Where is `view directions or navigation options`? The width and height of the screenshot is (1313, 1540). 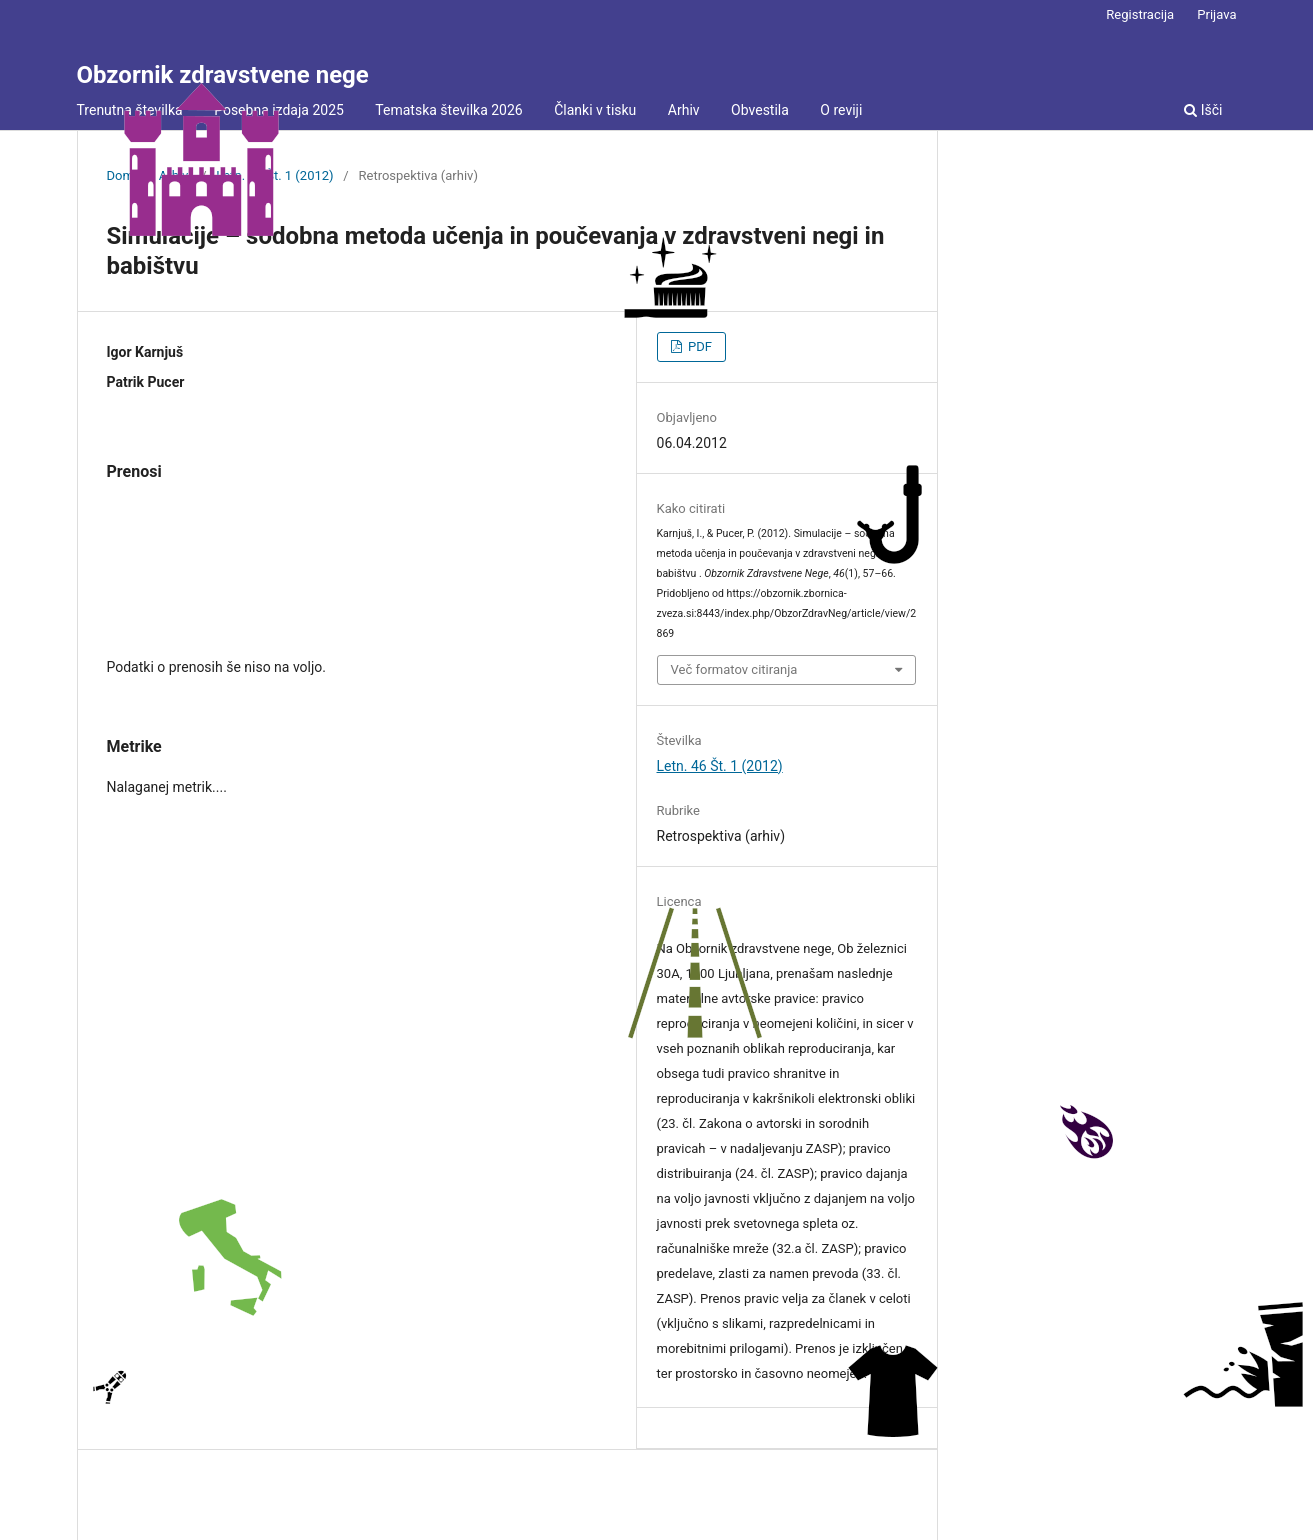 view directions or navigation options is located at coordinates (695, 973).